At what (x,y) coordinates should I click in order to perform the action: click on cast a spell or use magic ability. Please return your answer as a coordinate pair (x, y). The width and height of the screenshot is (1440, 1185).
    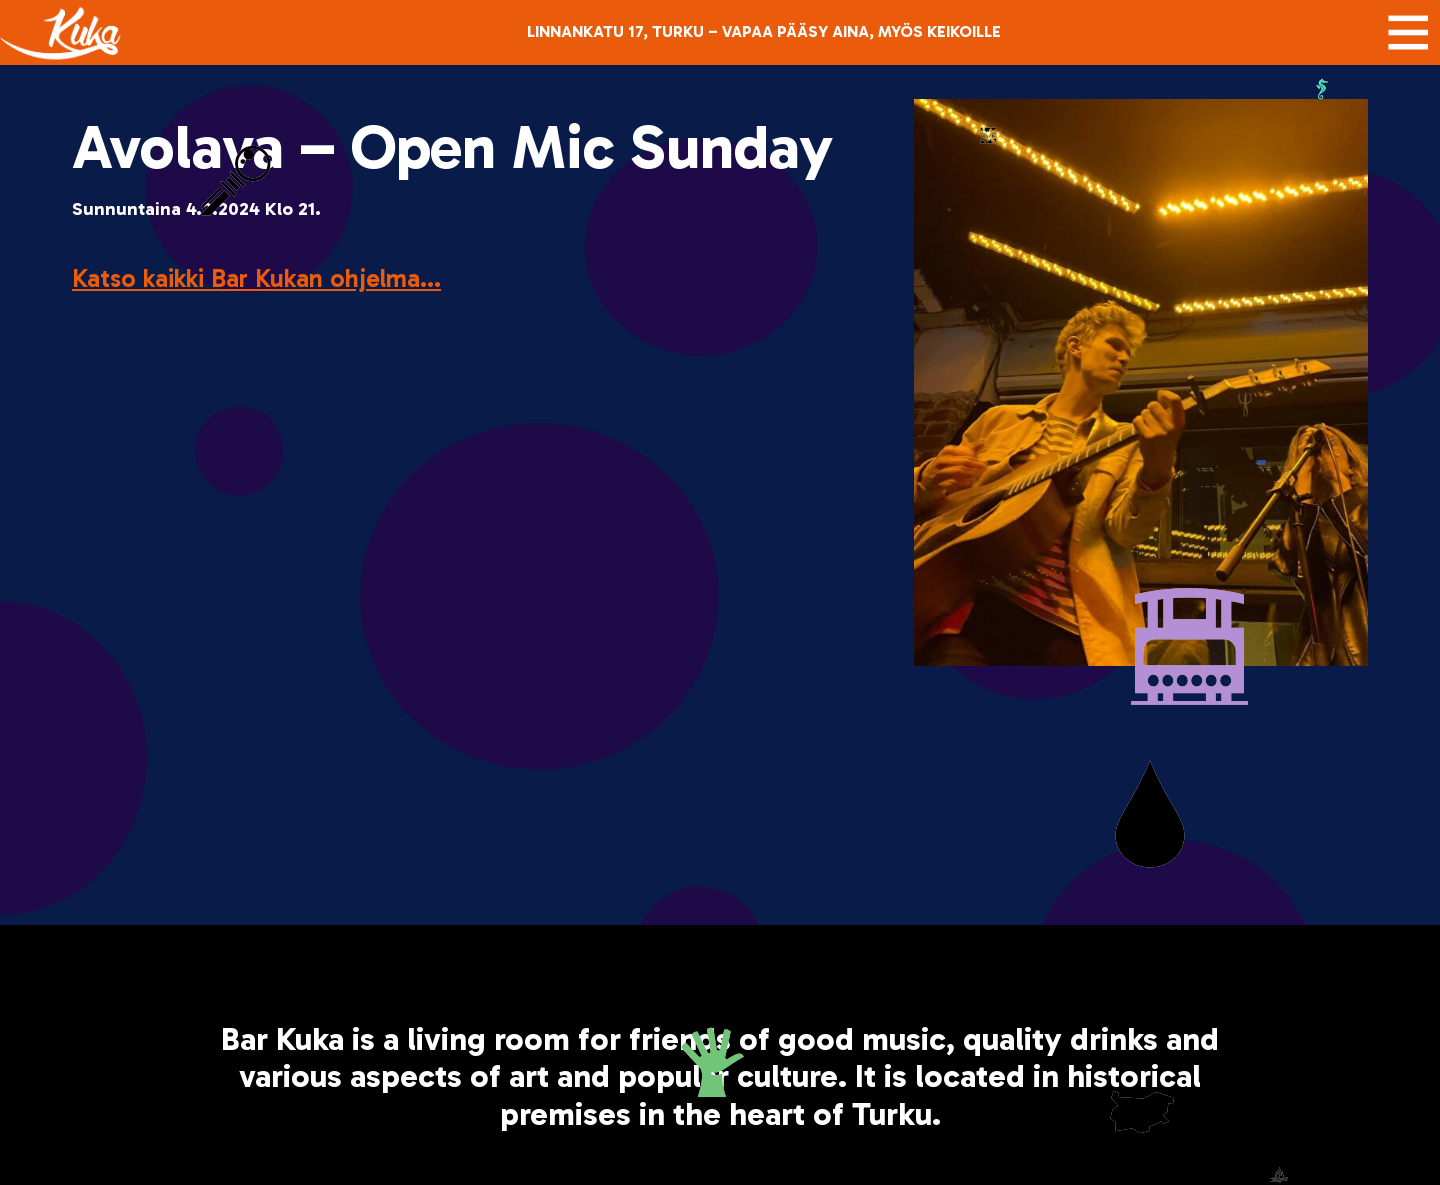
    Looking at the image, I should click on (239, 177).